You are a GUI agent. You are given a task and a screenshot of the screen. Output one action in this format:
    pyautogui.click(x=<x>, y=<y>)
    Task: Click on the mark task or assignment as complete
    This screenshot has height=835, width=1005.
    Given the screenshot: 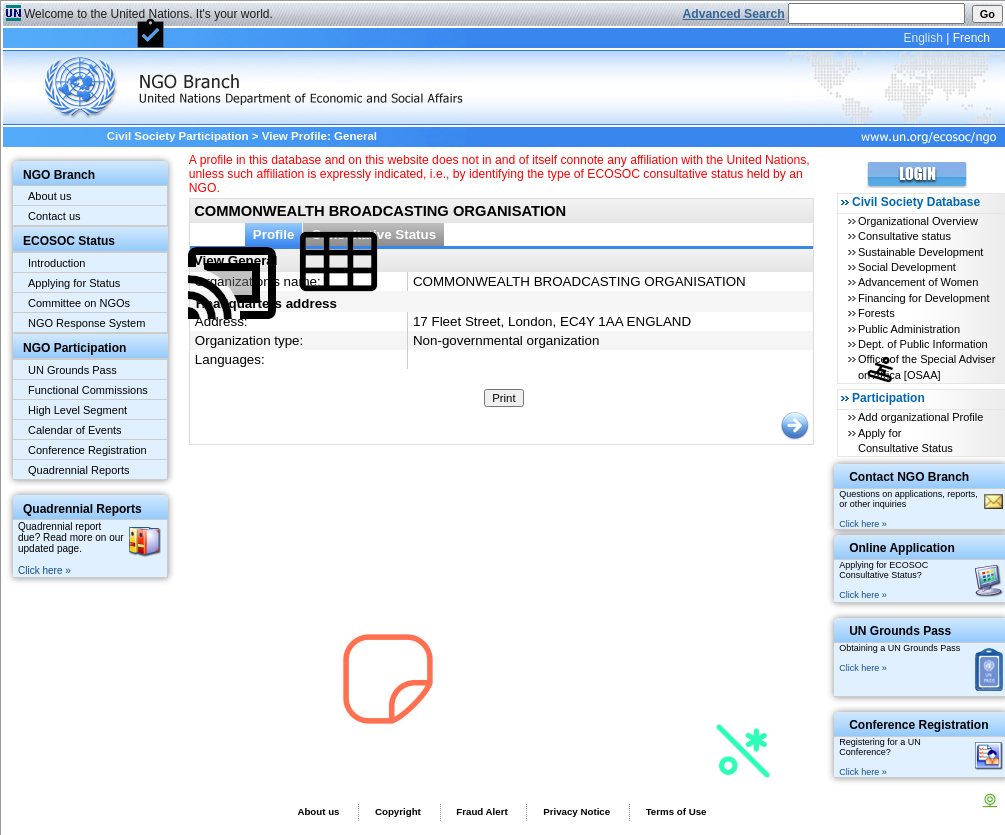 What is the action you would take?
    pyautogui.click(x=150, y=34)
    